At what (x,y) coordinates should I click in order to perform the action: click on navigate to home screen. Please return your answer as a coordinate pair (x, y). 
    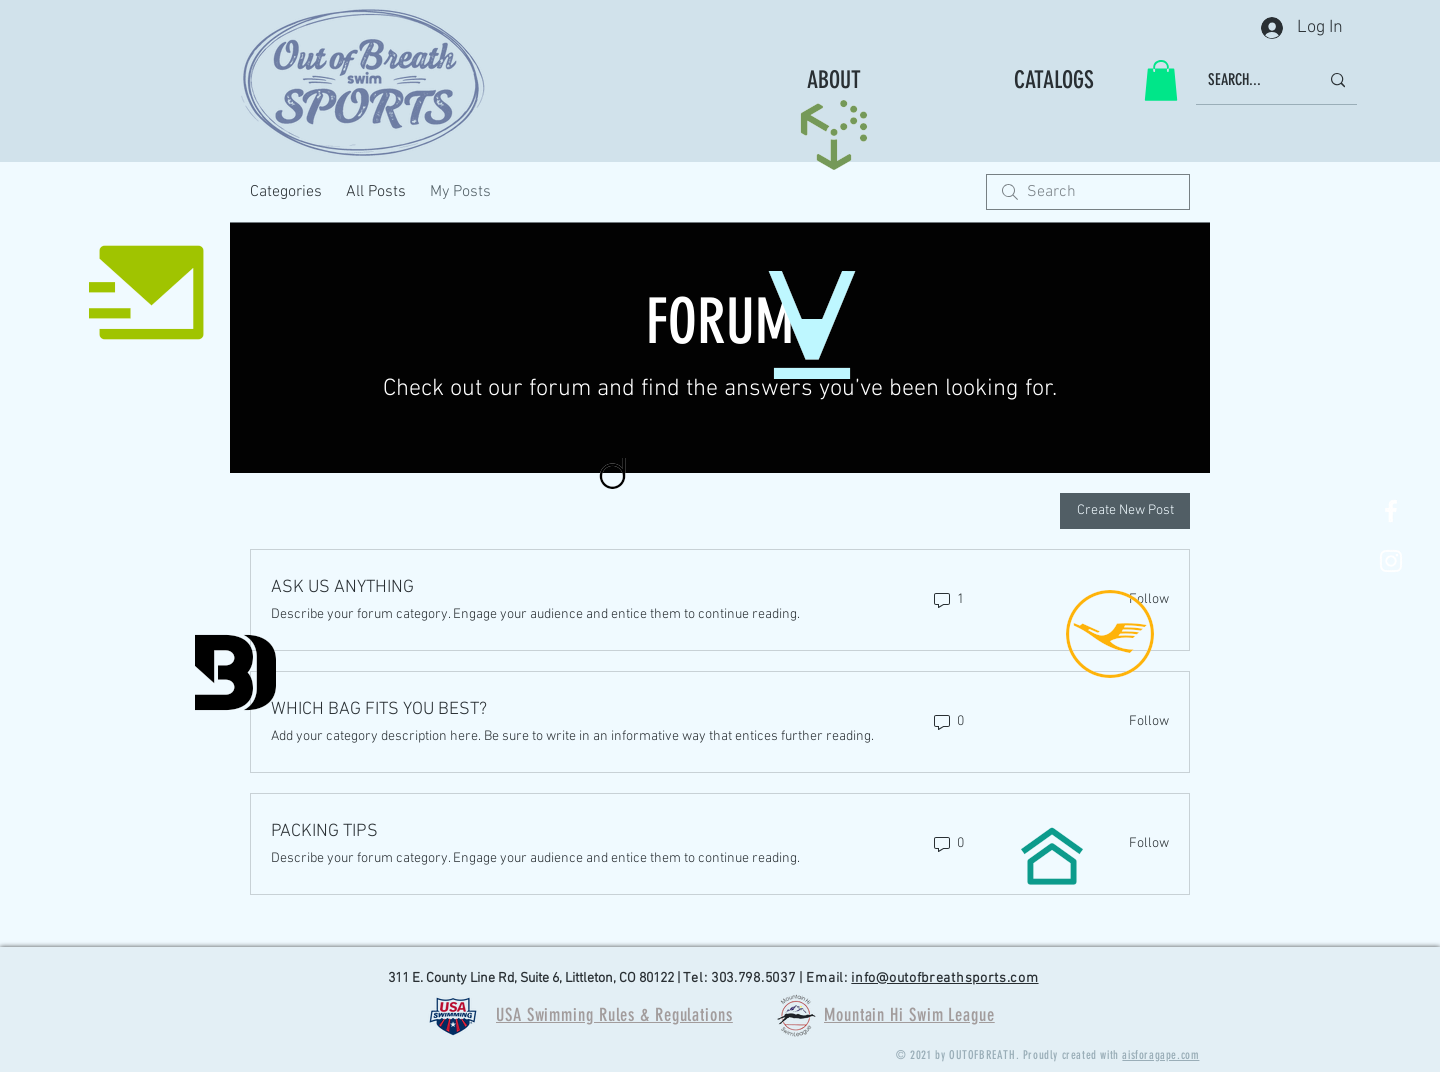
    Looking at the image, I should click on (1052, 857).